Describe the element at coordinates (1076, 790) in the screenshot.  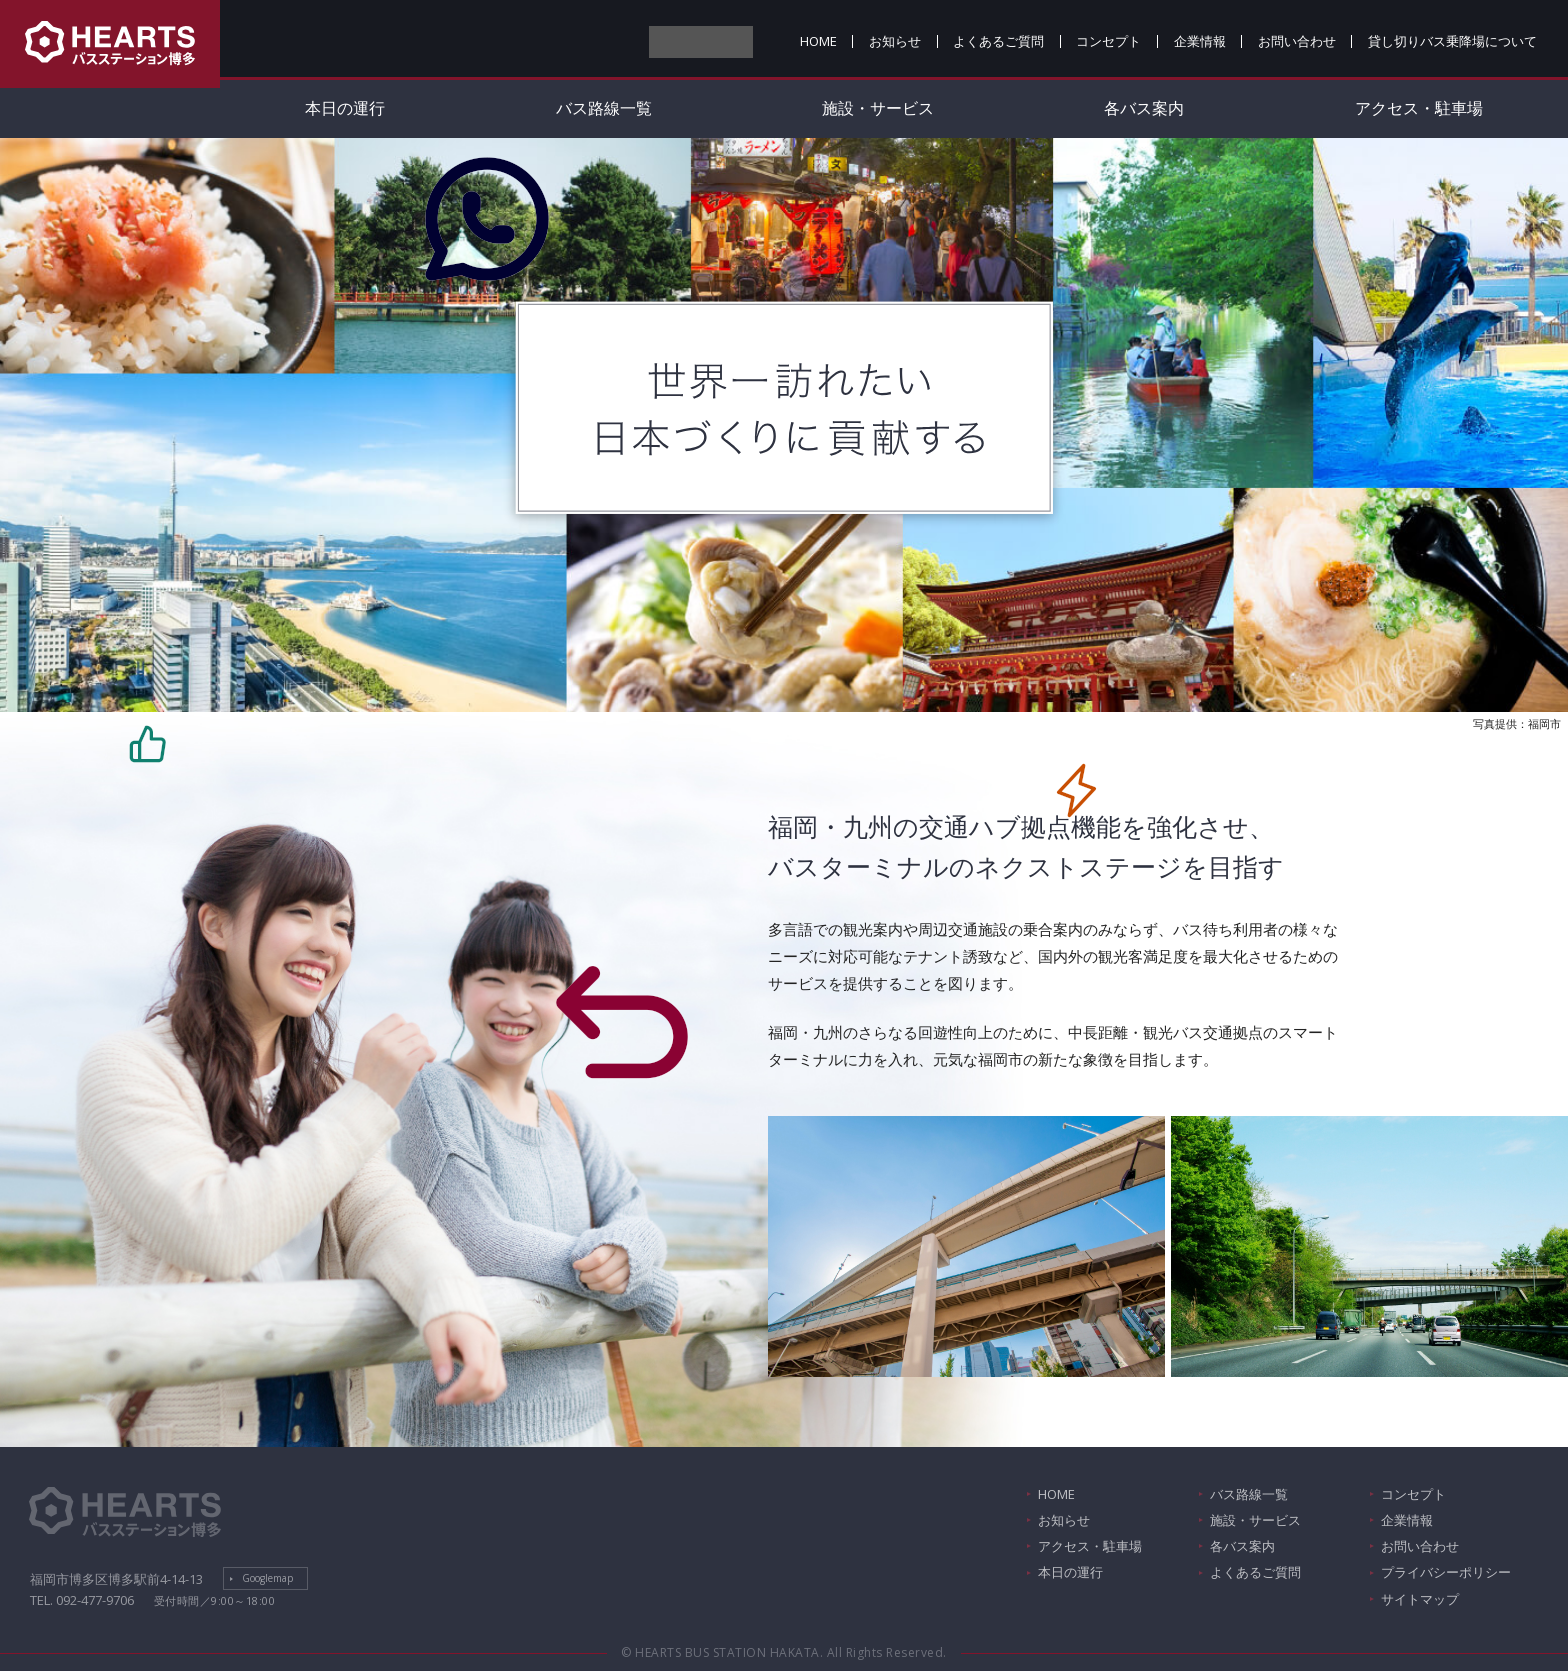
I see `indicates fast or instant action` at that location.